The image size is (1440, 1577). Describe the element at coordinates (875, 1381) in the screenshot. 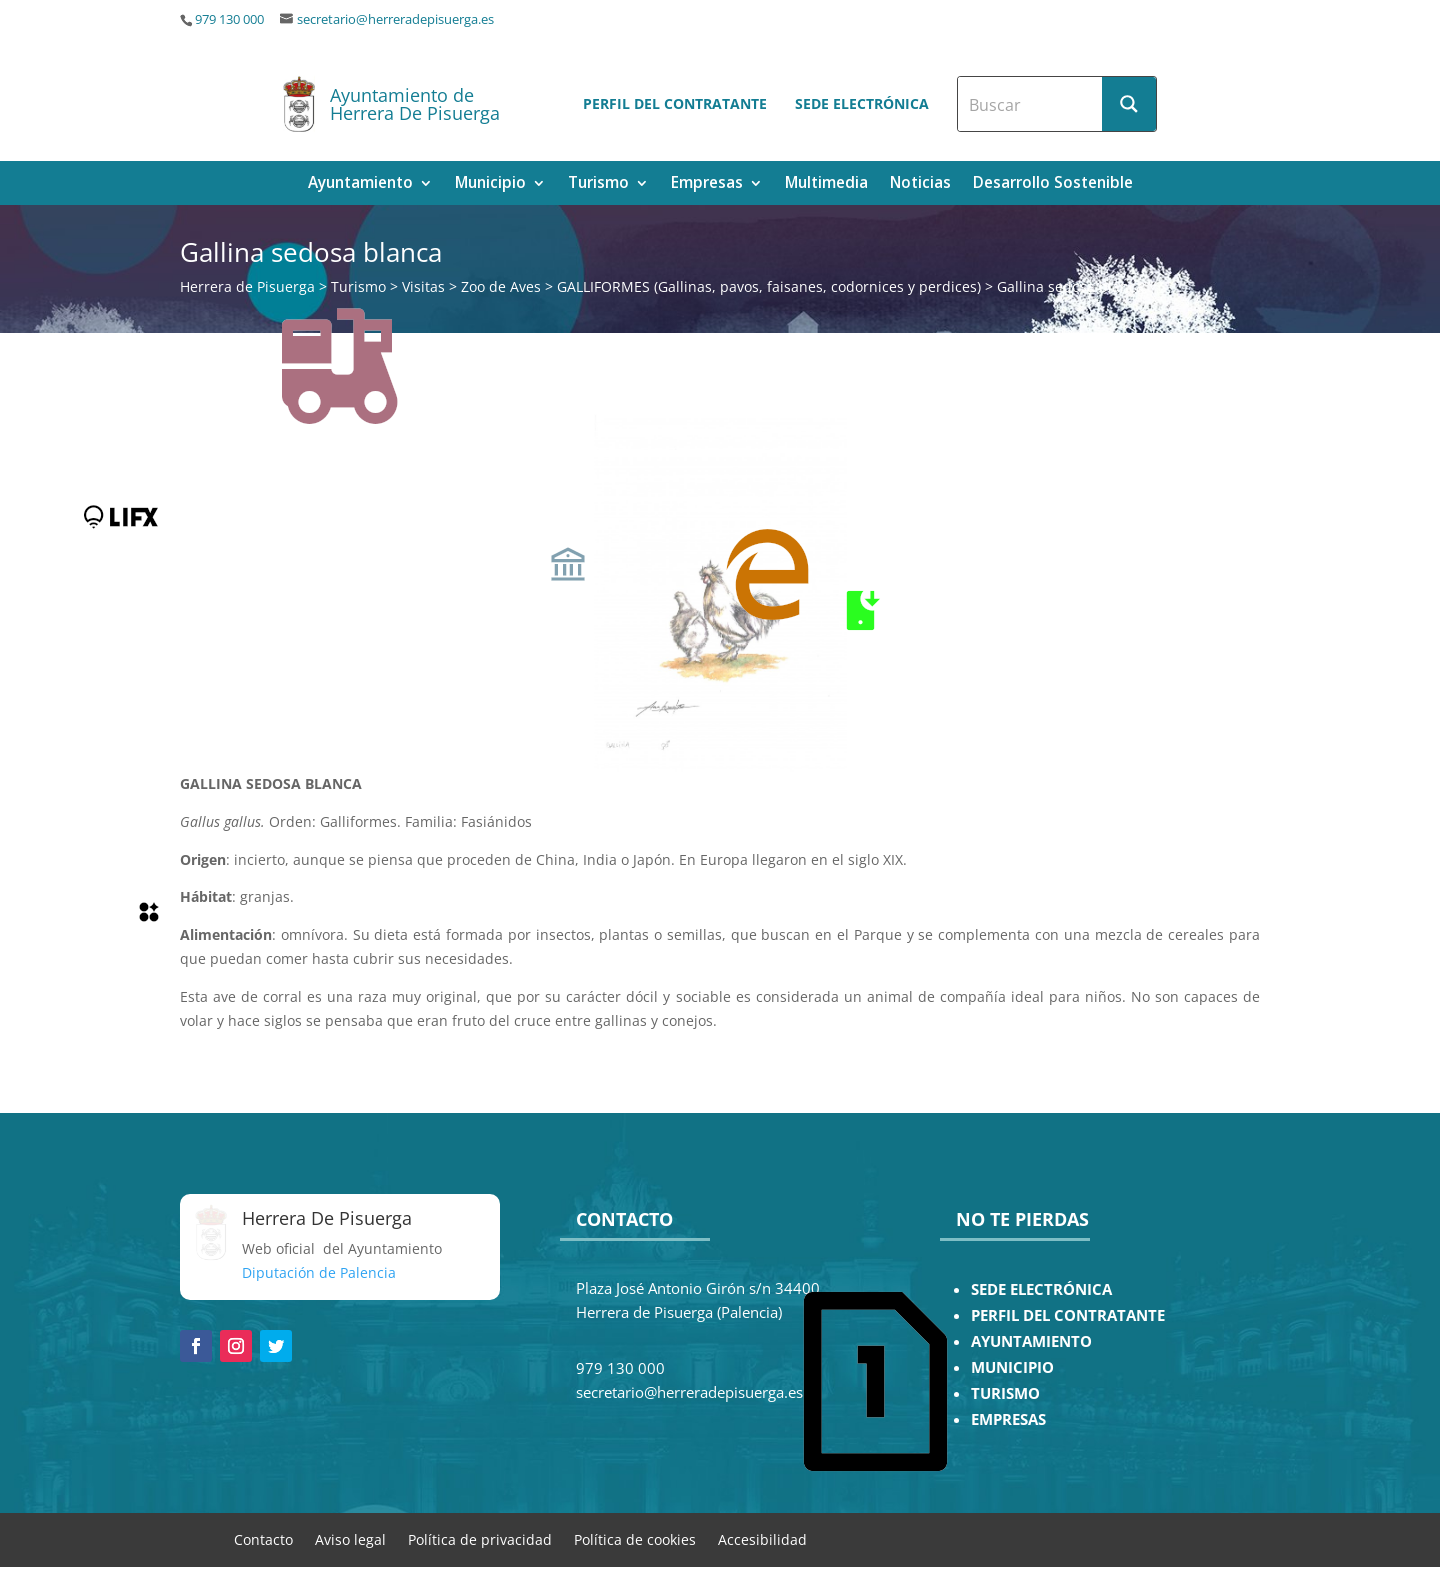

I see `indicates primary SIM card slot (SIM 1)` at that location.